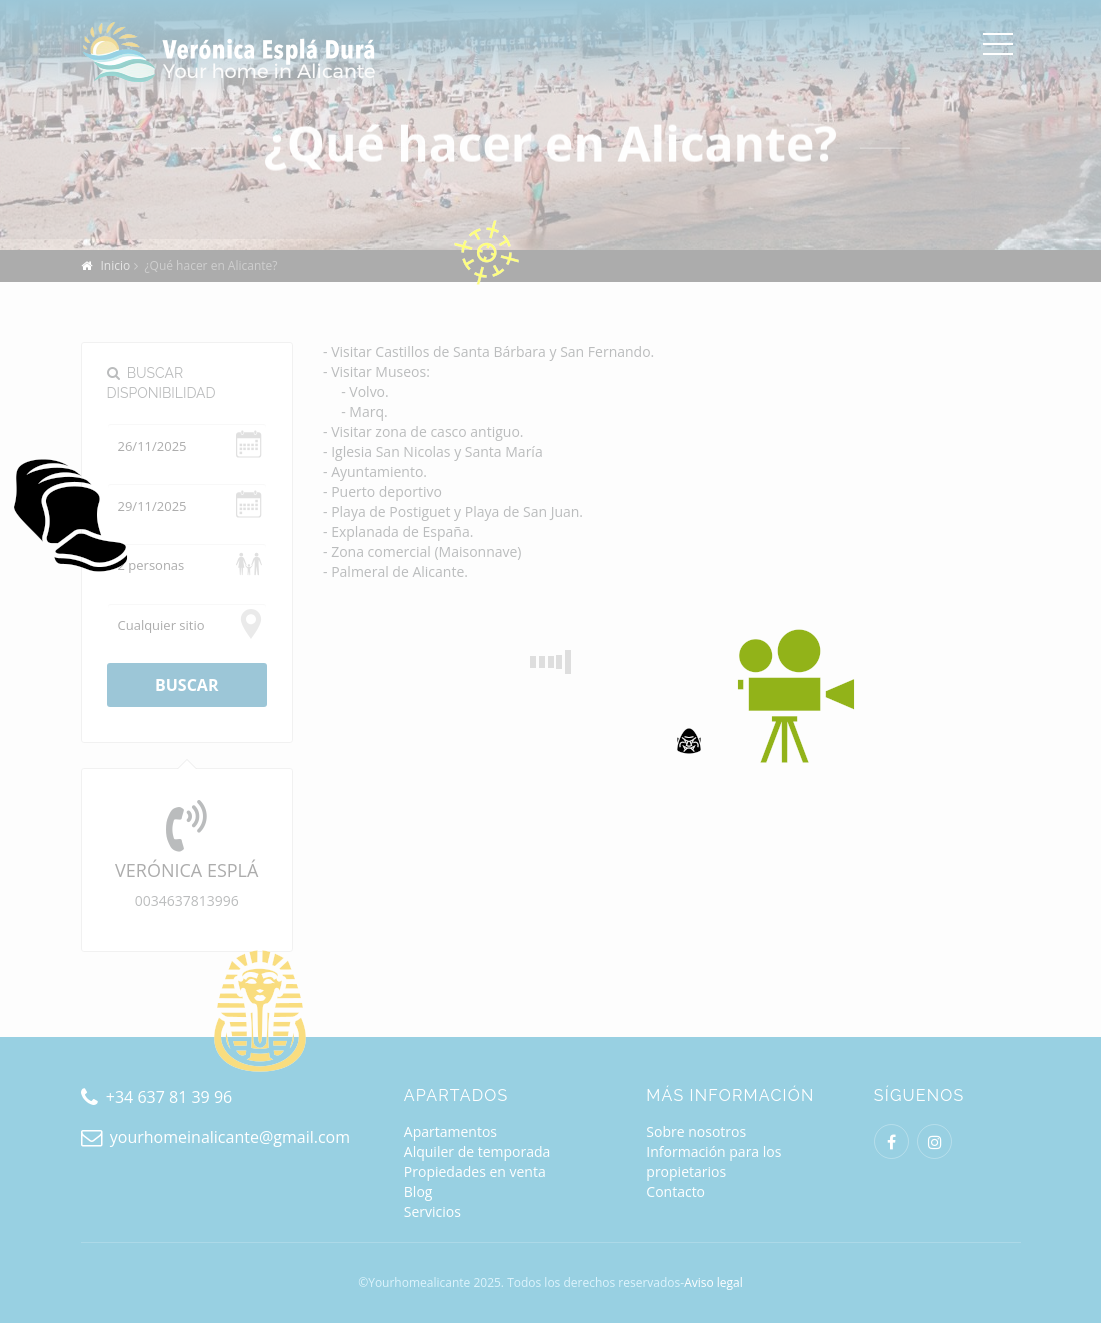  I want to click on access ancient egypt themed content, so click(260, 1011).